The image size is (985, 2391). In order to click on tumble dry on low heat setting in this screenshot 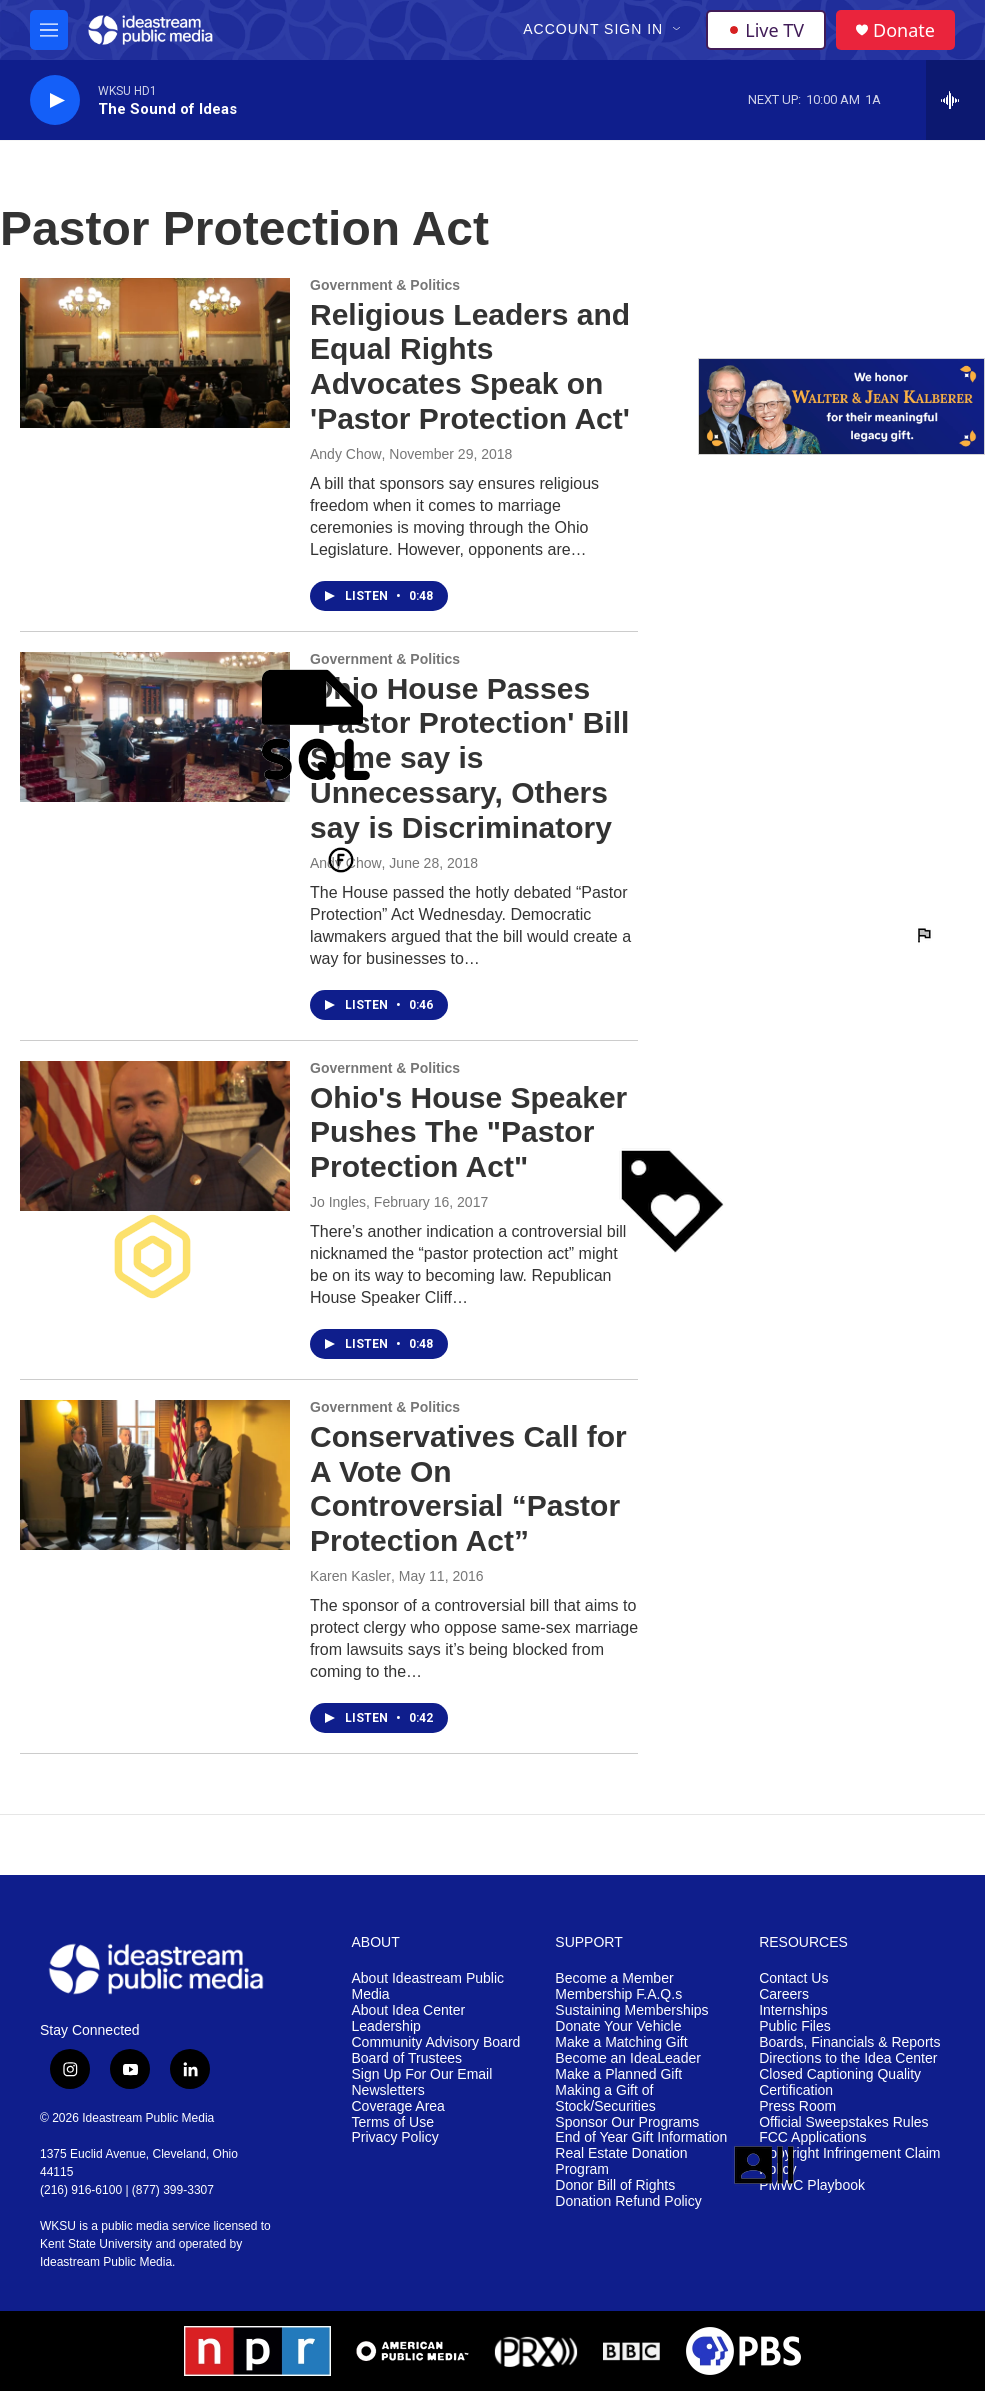, I will do `click(341, 860)`.